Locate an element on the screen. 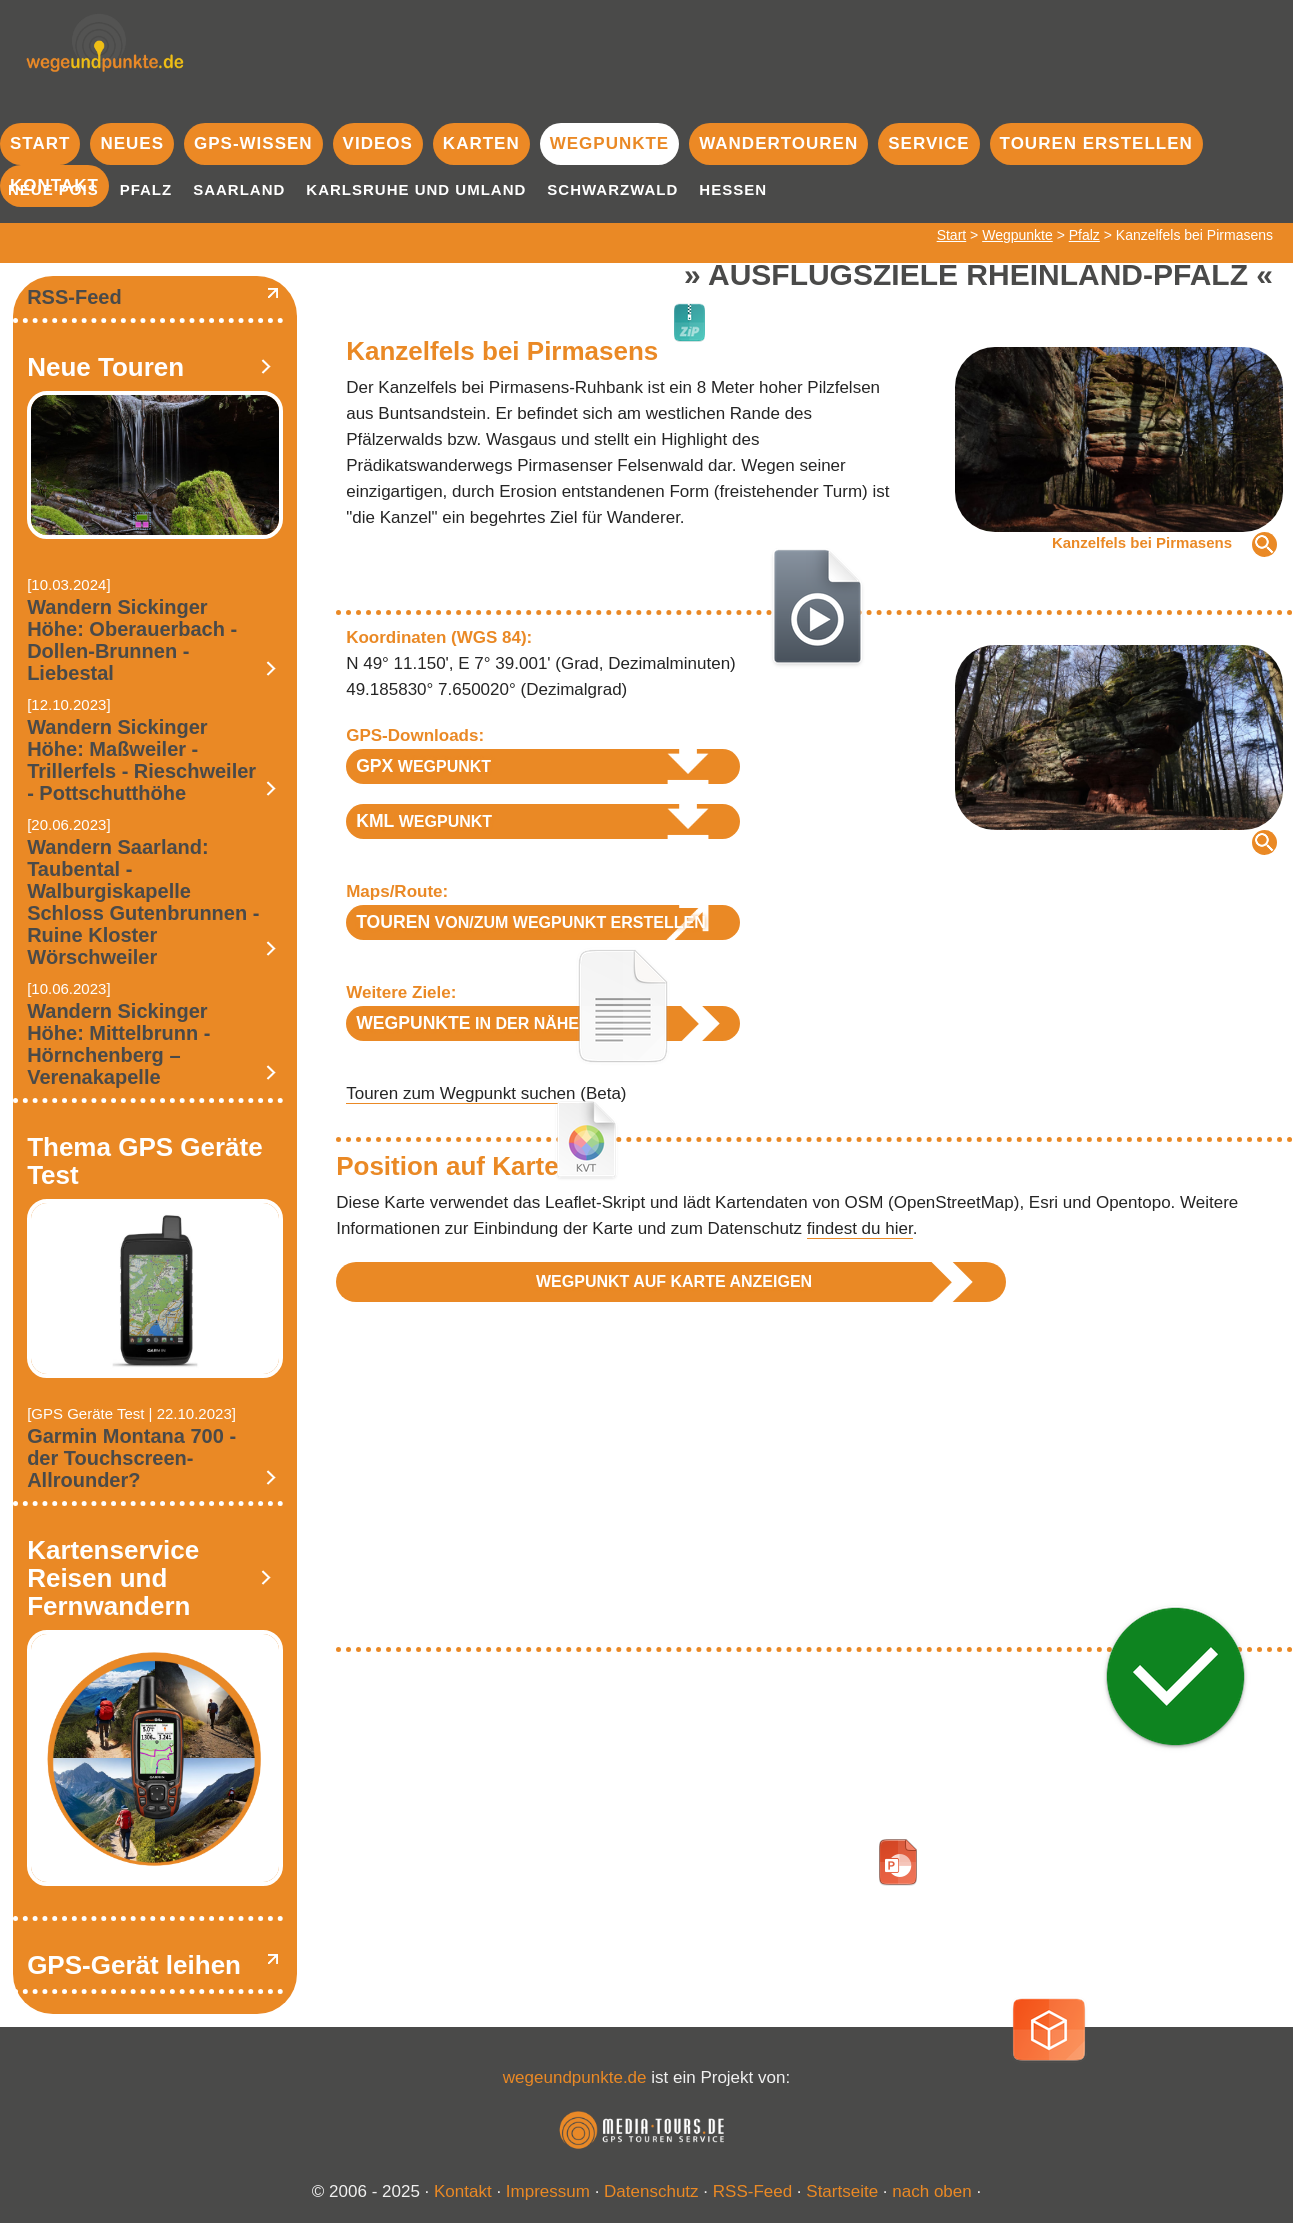  a KVT text file associated with Krita vector graphics is located at coordinates (586, 1140).